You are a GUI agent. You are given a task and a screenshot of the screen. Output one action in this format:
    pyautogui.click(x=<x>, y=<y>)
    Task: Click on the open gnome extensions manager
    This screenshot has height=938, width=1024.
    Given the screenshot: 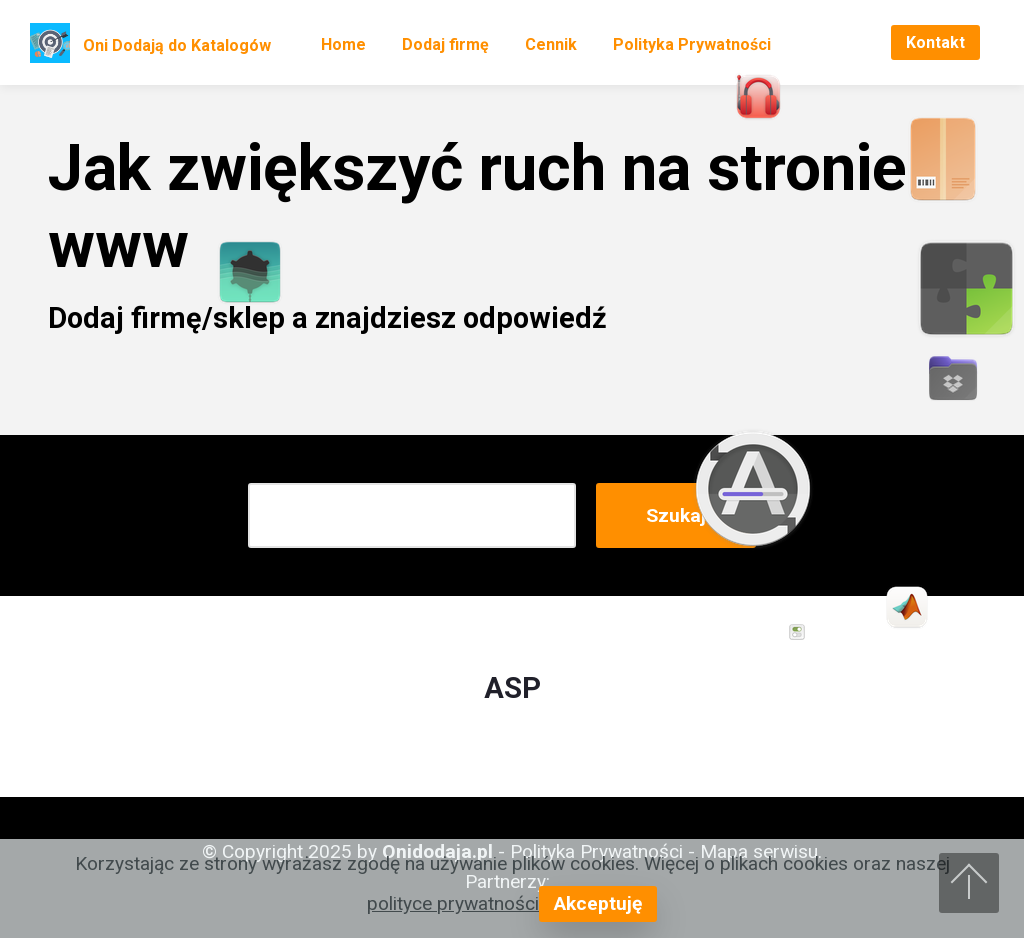 What is the action you would take?
    pyautogui.click(x=966, y=288)
    